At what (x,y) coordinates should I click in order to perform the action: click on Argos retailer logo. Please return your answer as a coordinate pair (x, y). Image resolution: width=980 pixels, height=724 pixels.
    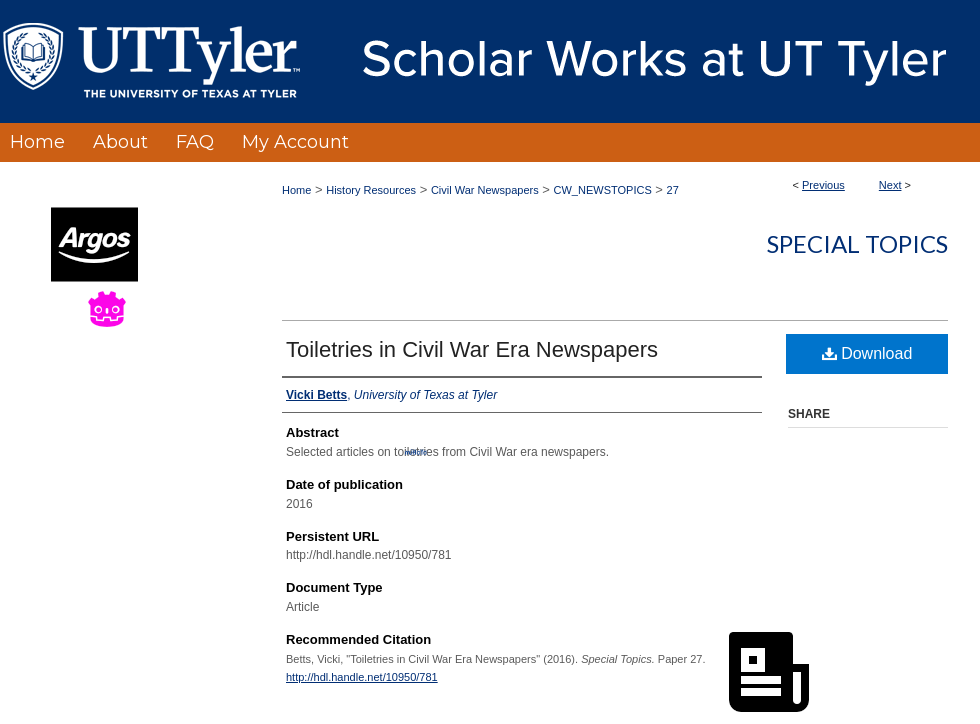
    Looking at the image, I should click on (94, 244).